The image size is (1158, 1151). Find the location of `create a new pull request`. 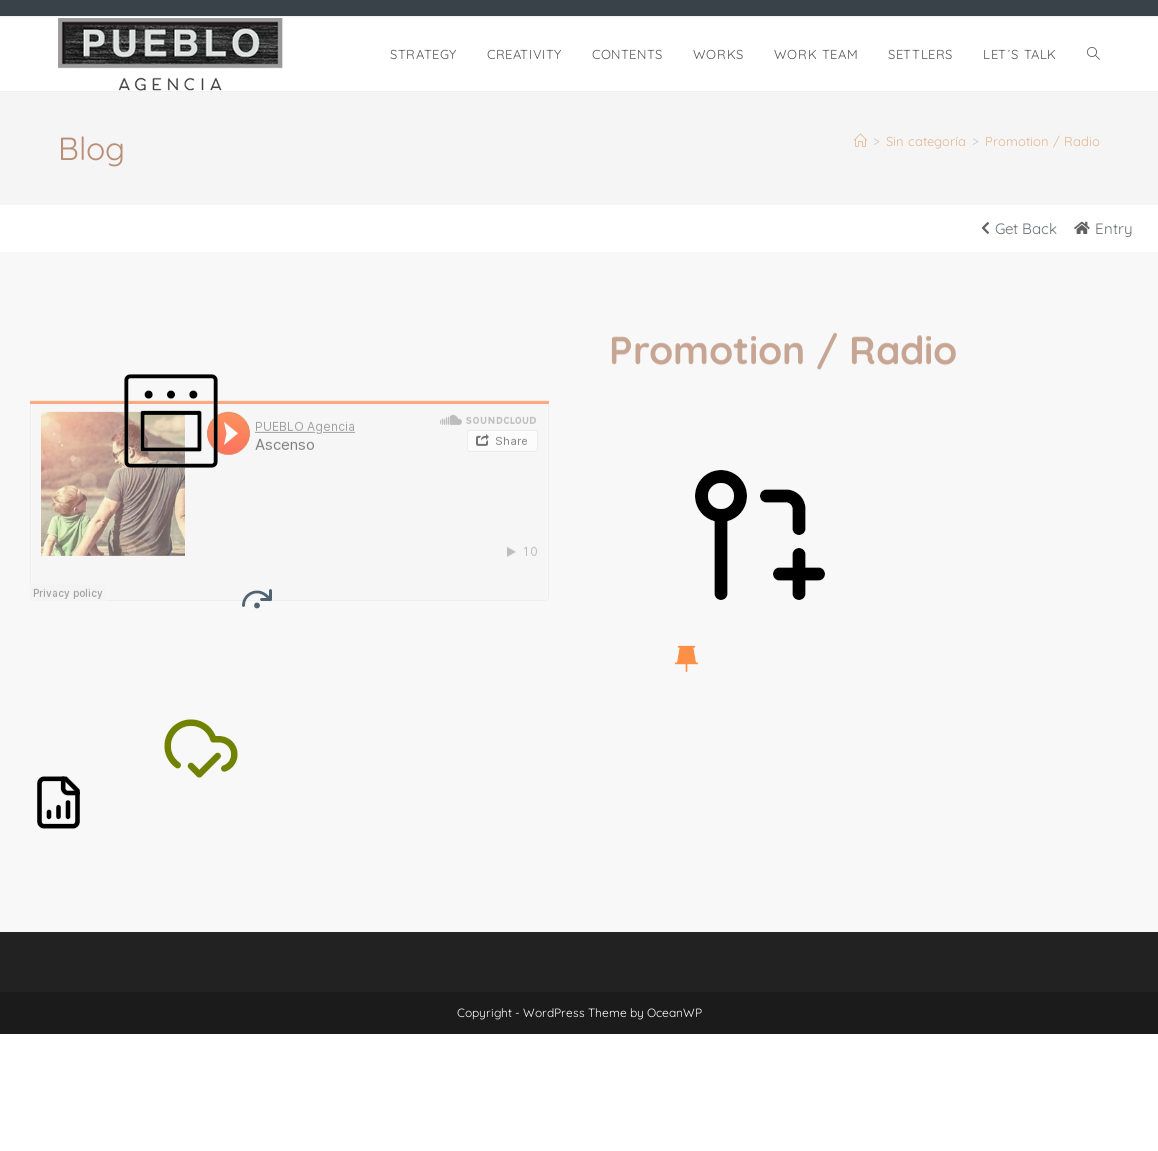

create a new pull request is located at coordinates (760, 535).